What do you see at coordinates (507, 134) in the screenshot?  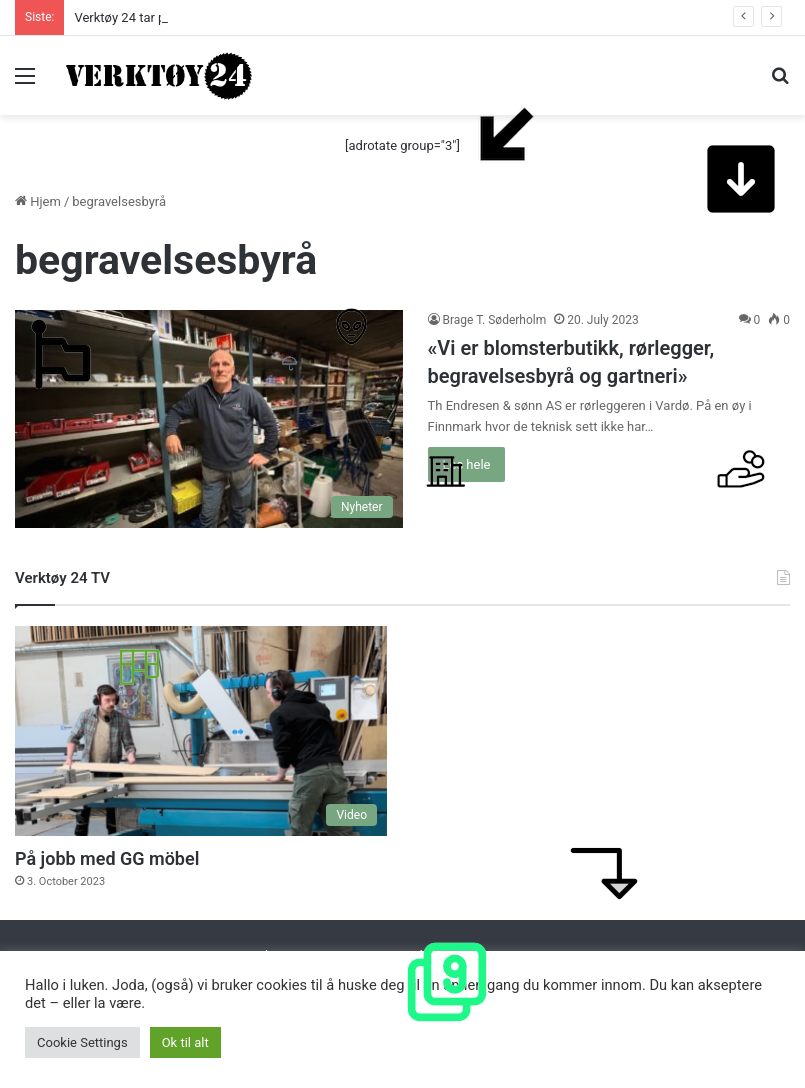 I see `transit entry or exit point on a map` at bounding box center [507, 134].